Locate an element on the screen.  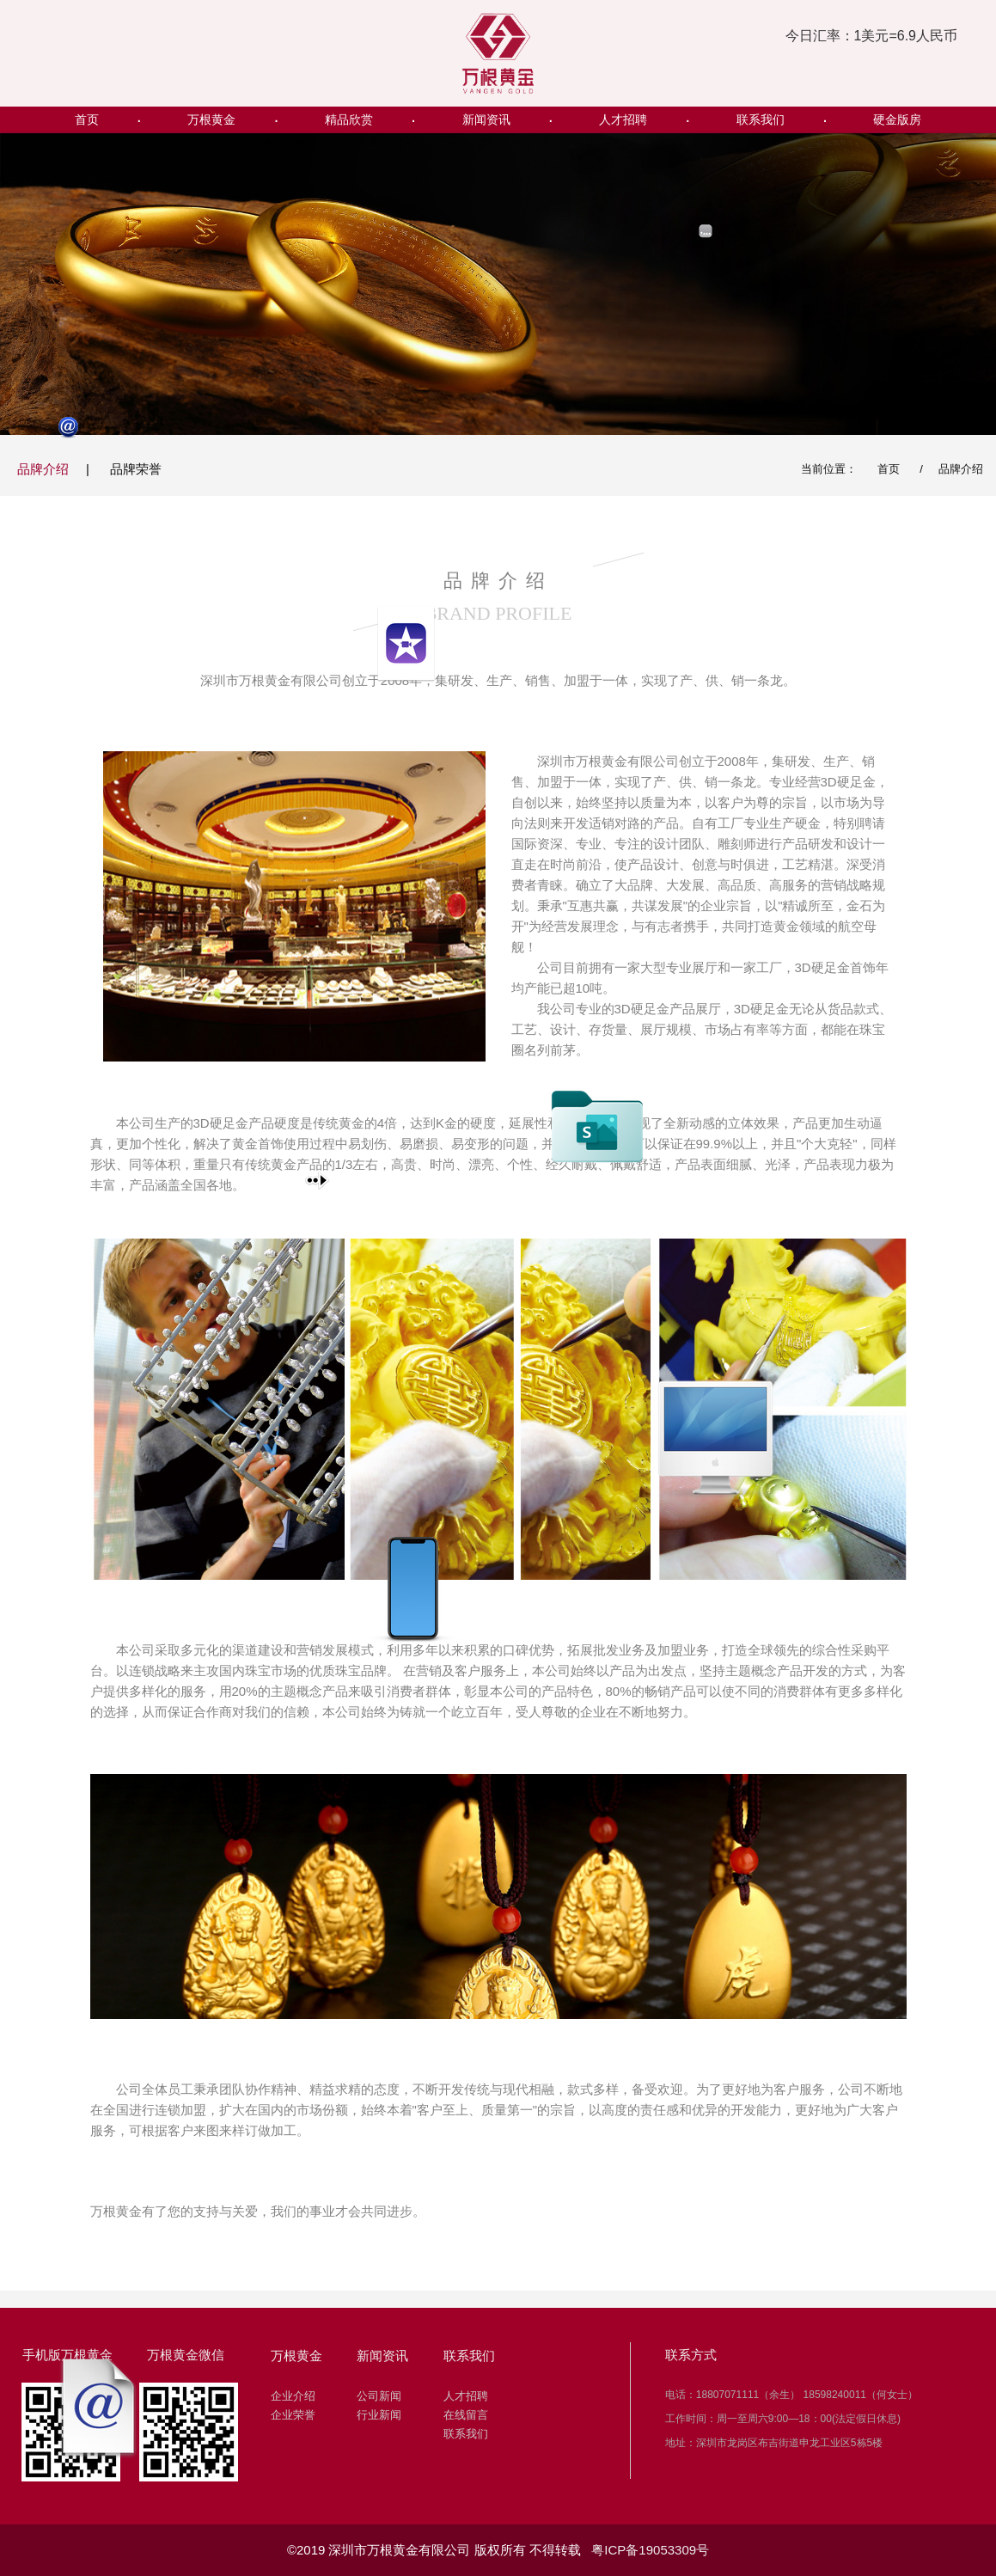
indicates an iMac G5 device in system preferences is located at coordinates (715, 1431).